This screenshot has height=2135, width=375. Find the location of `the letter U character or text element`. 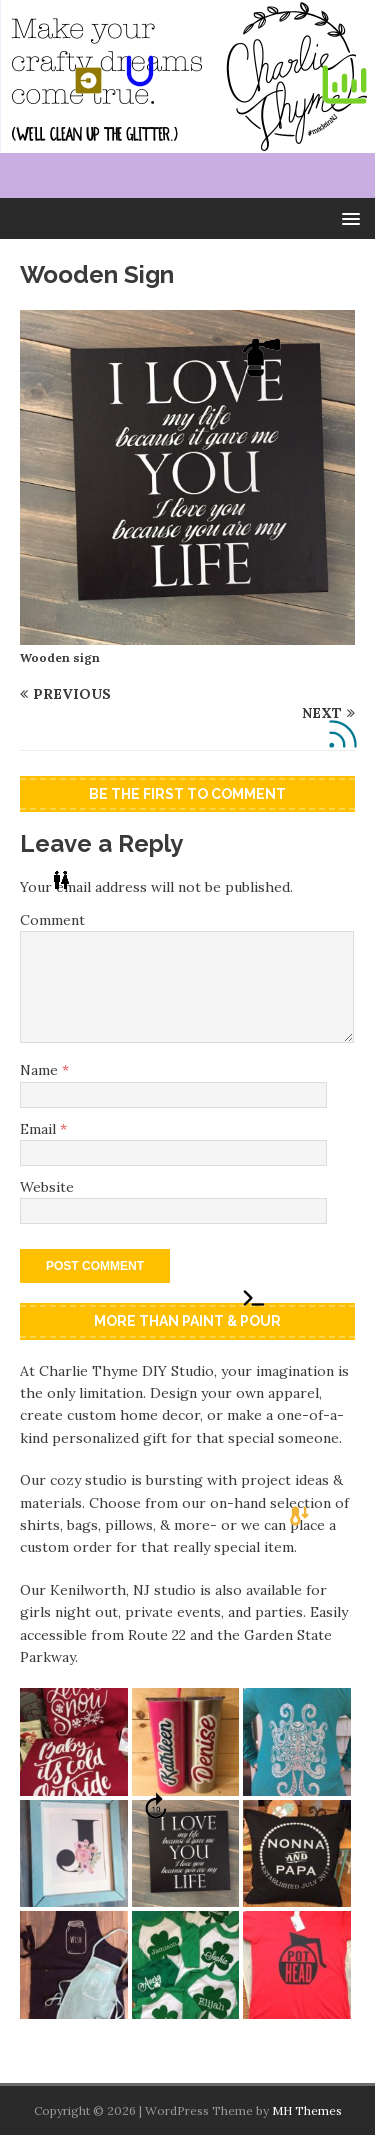

the letter U character or text element is located at coordinates (140, 71).